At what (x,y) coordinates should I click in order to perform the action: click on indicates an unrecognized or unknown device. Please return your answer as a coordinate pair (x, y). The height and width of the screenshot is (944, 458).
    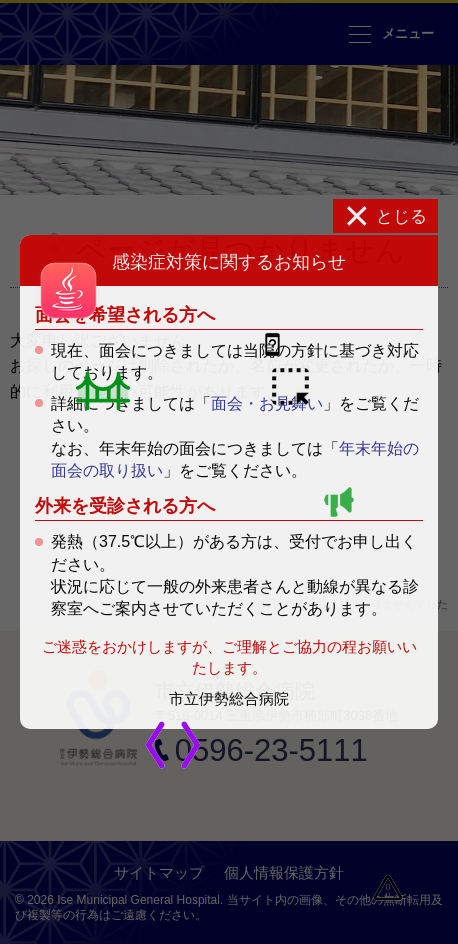
    Looking at the image, I should click on (272, 344).